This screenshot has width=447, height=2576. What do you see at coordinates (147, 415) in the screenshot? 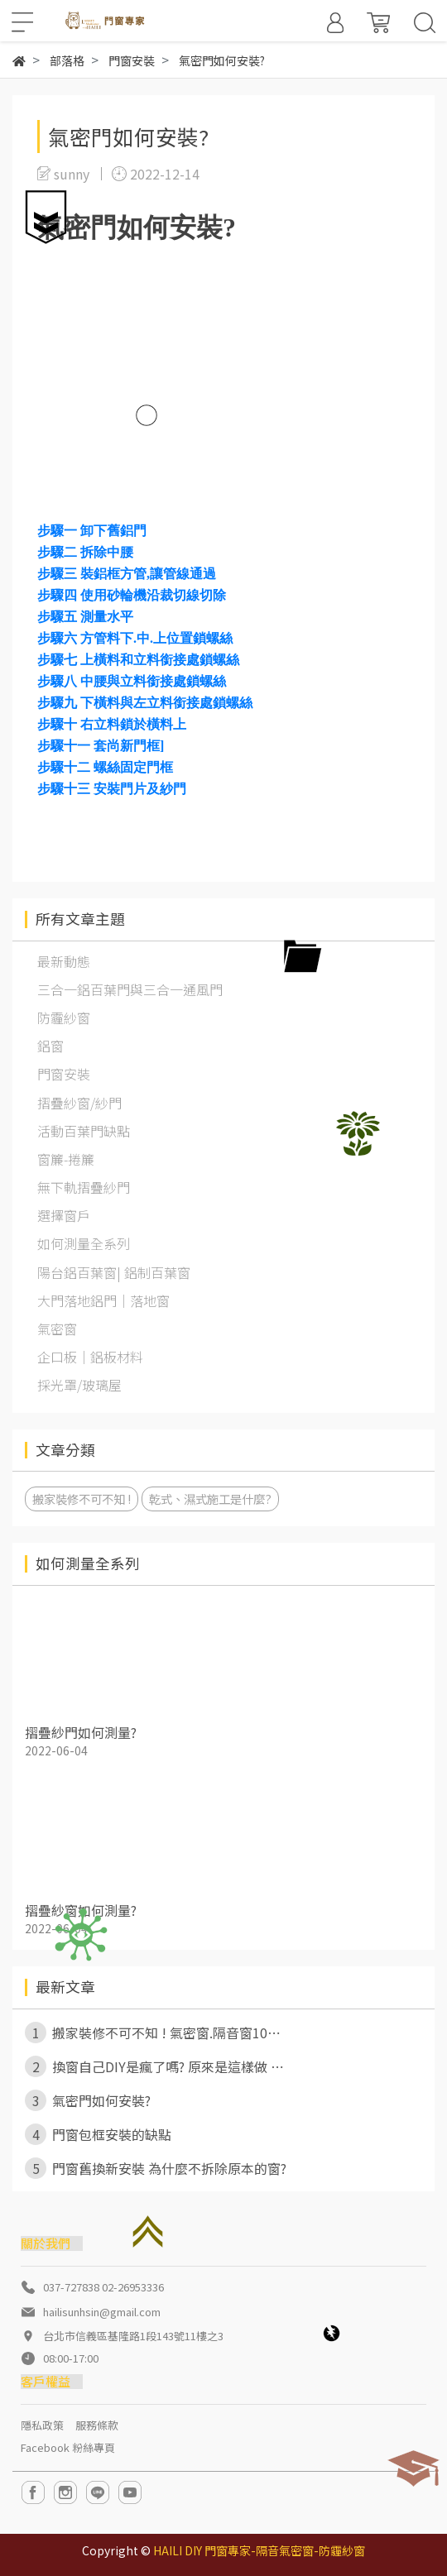
I see `unselected radio button or toggle option` at bounding box center [147, 415].